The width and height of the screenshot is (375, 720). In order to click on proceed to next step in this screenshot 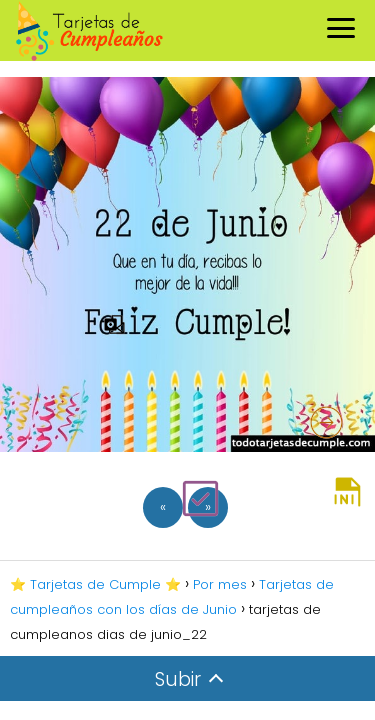, I will do `click(326, 422)`.